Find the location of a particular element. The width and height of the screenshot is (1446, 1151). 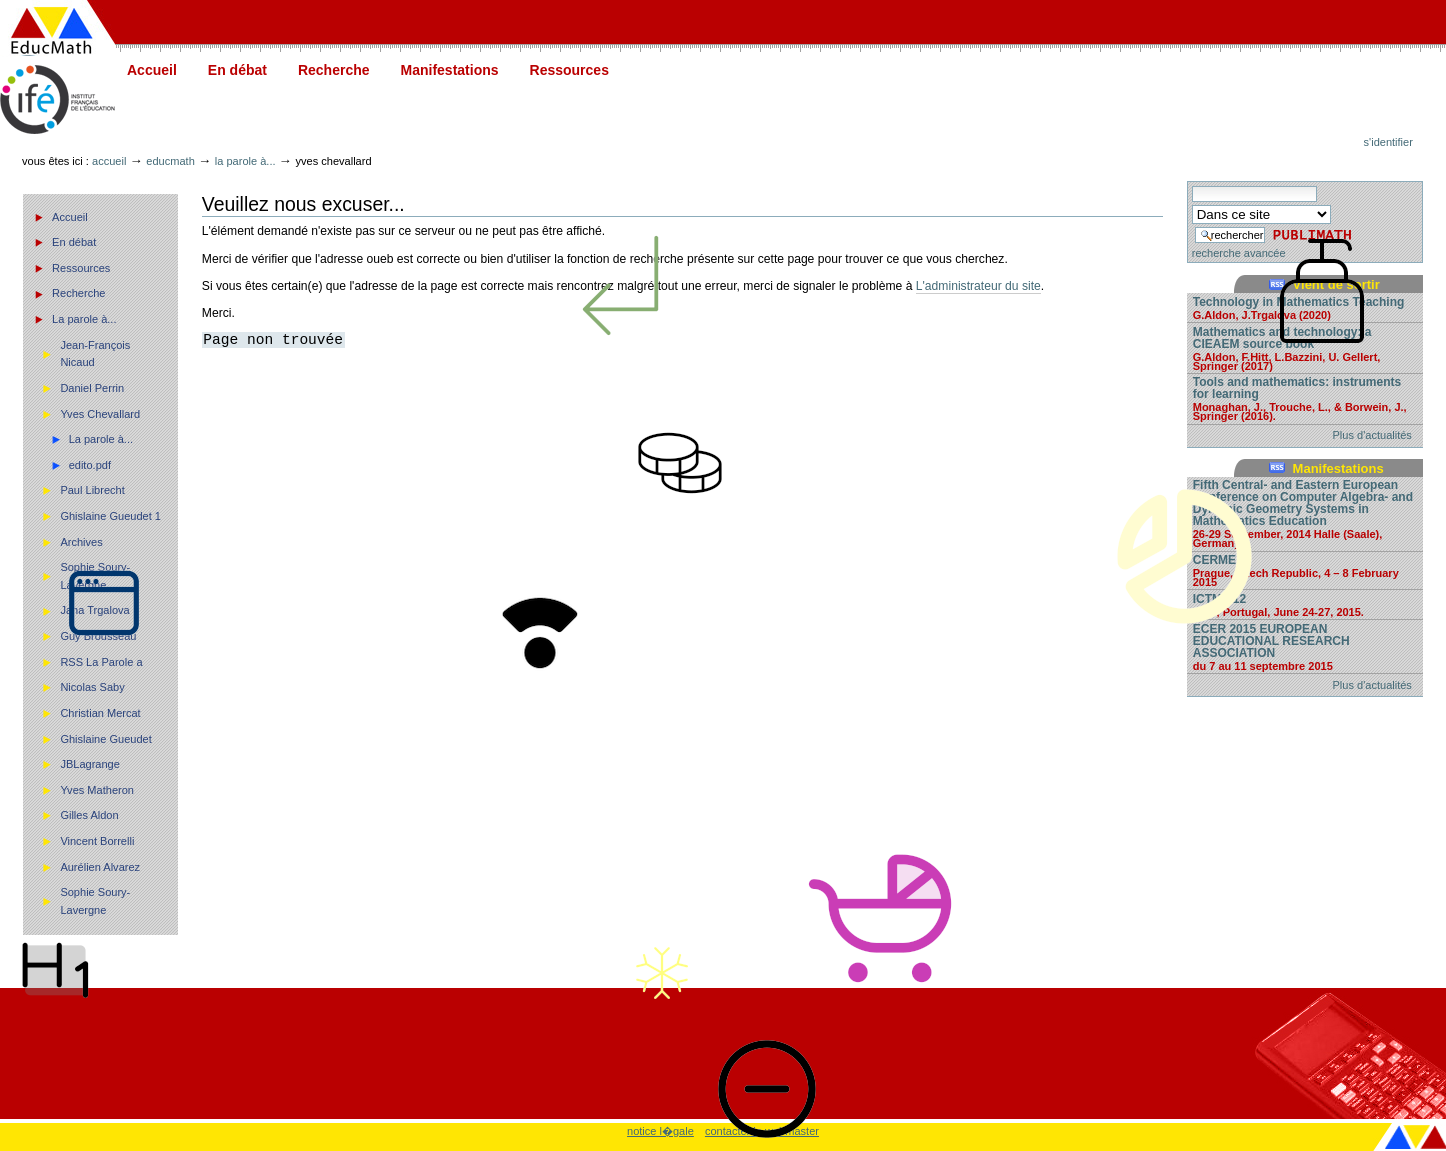

remove an item from a list or cart is located at coordinates (767, 1089).